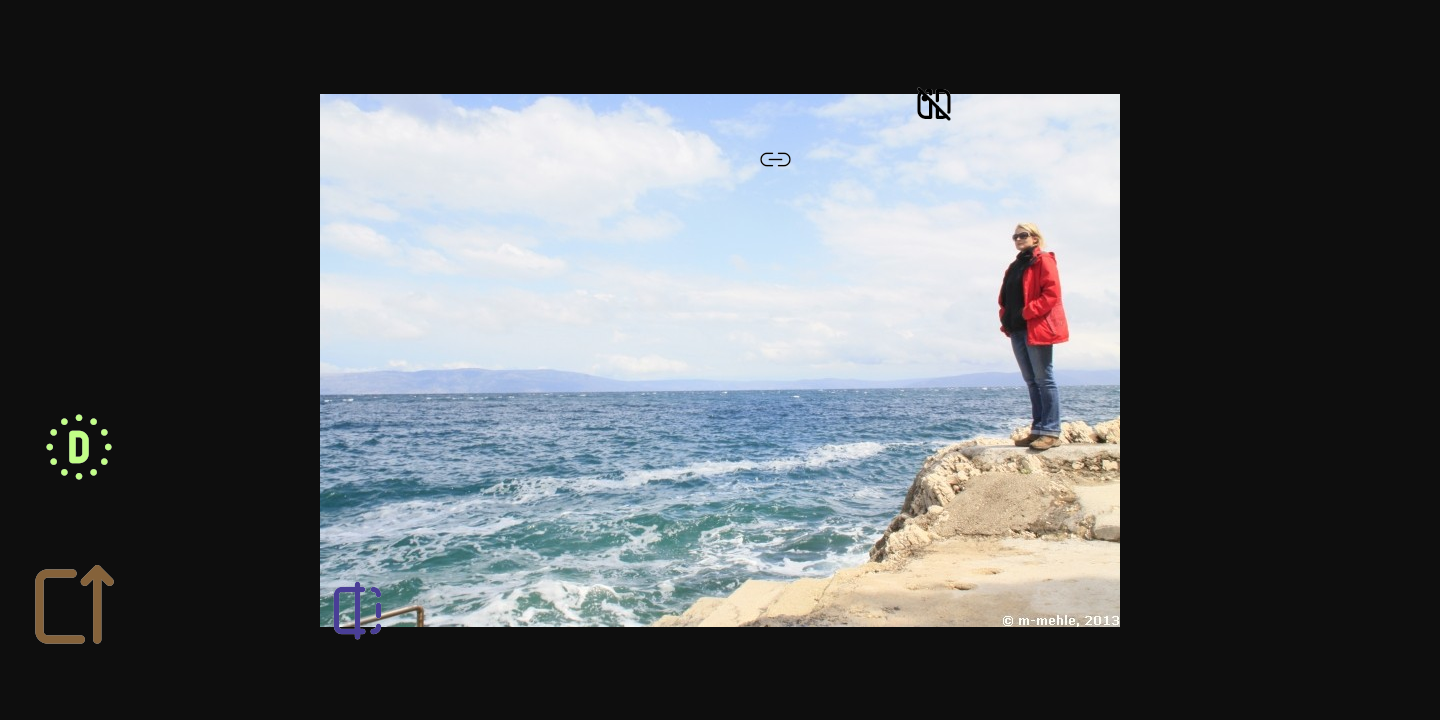 The height and width of the screenshot is (720, 1440). What do you see at coordinates (934, 104) in the screenshot?
I see `nintendo switch controller disconnected` at bounding box center [934, 104].